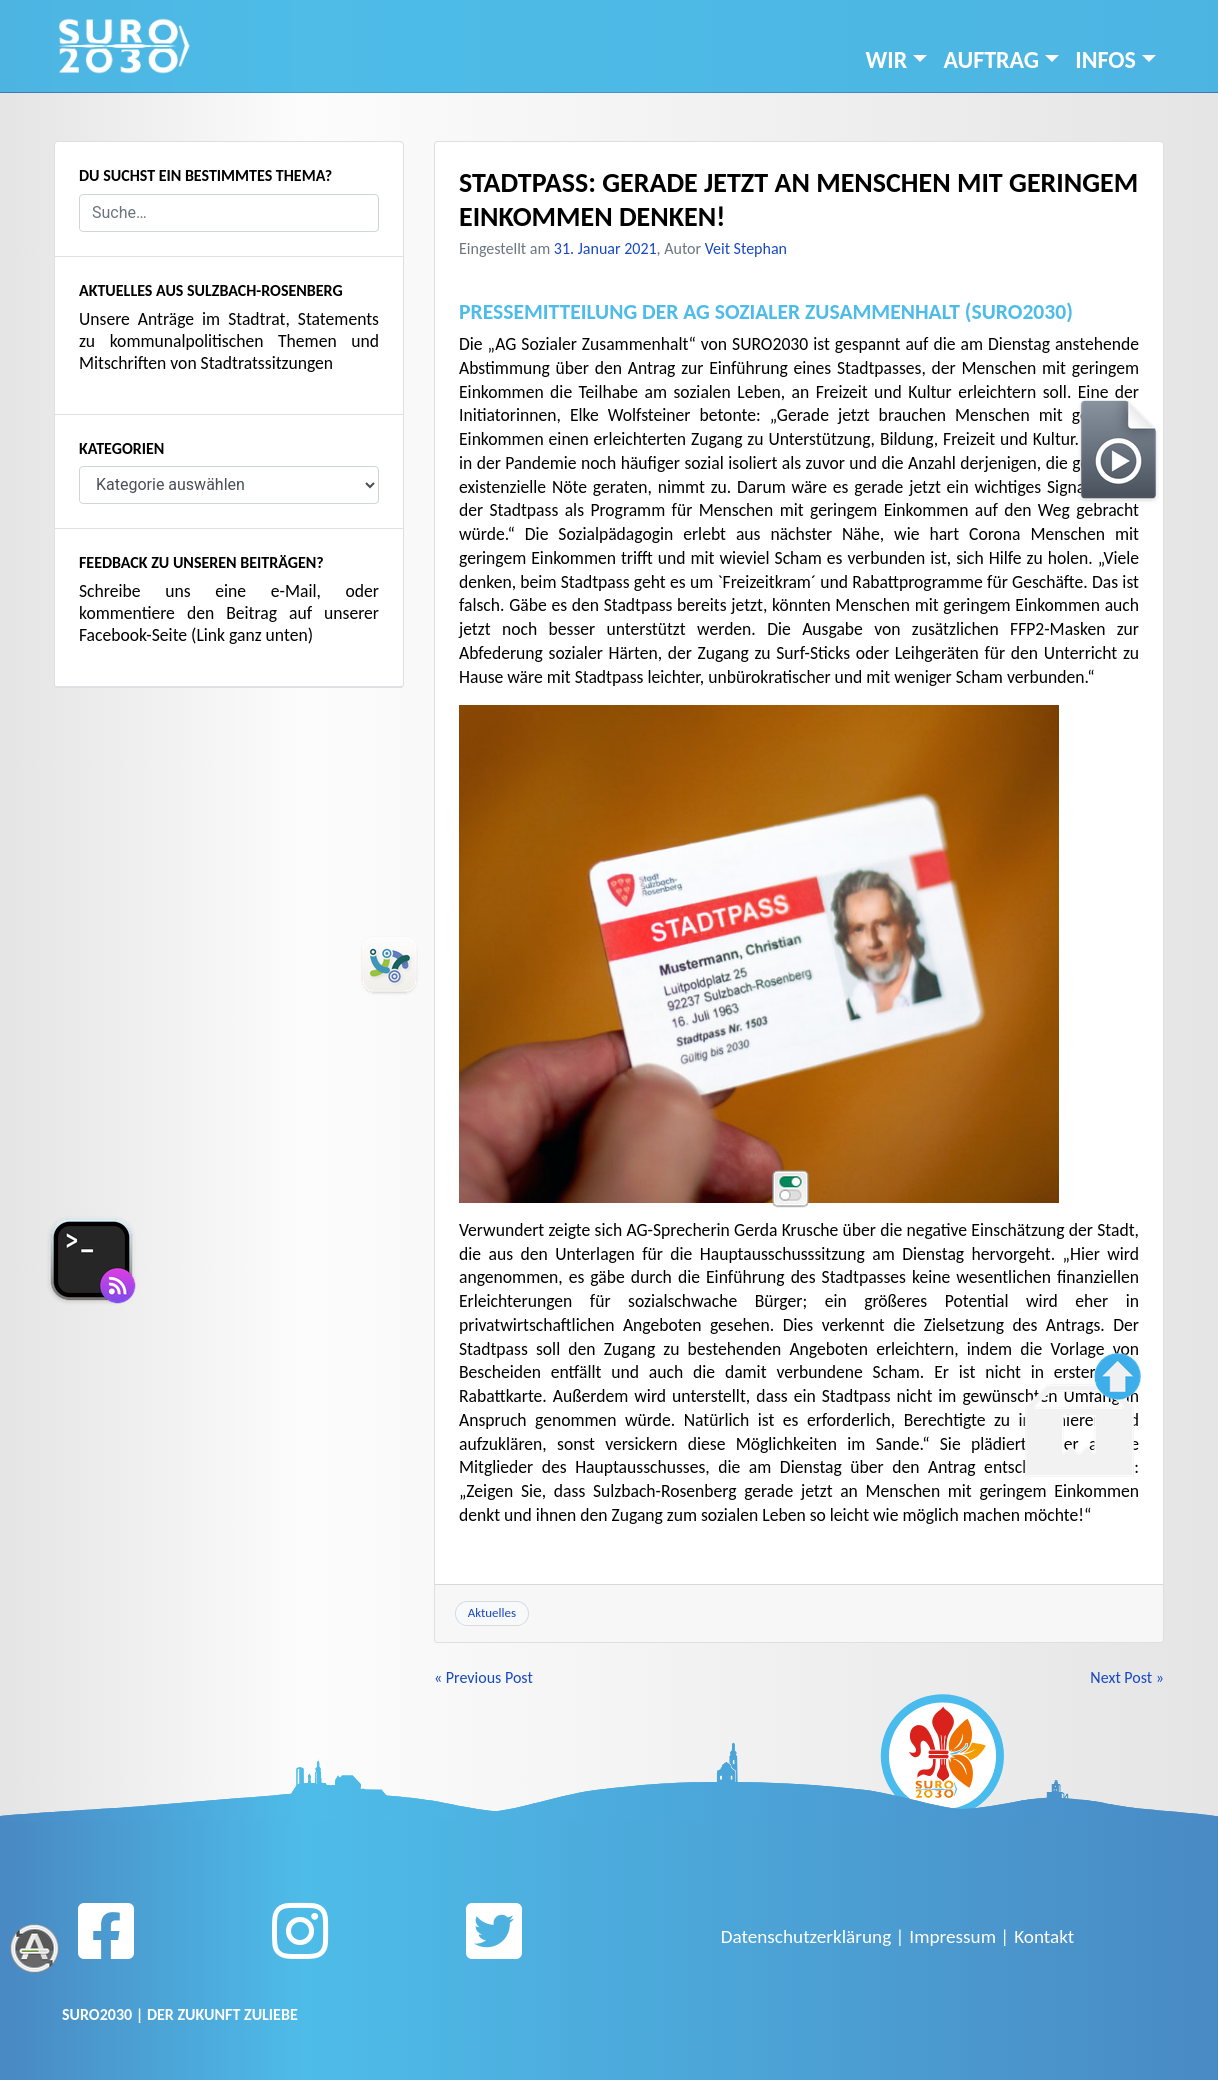 The image size is (1218, 2080). Describe the element at coordinates (1079, 1415) in the screenshot. I see `additional software updates available` at that location.